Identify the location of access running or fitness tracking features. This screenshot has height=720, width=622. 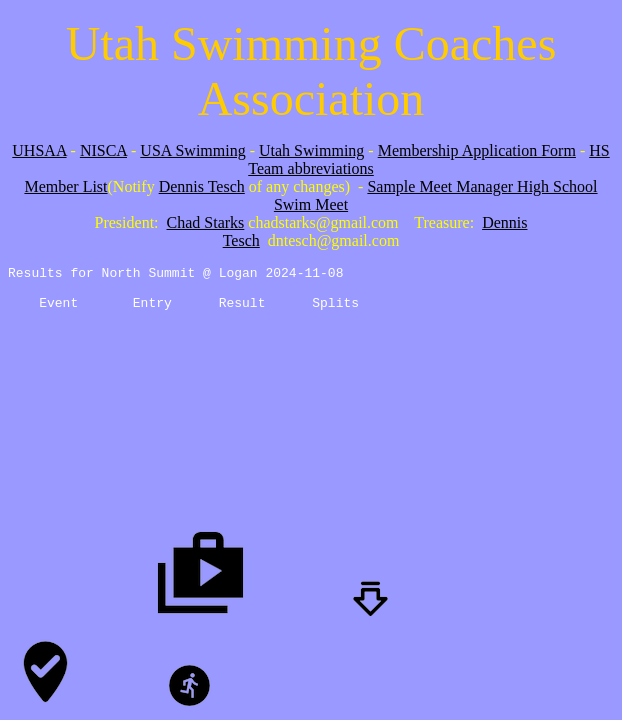
(189, 685).